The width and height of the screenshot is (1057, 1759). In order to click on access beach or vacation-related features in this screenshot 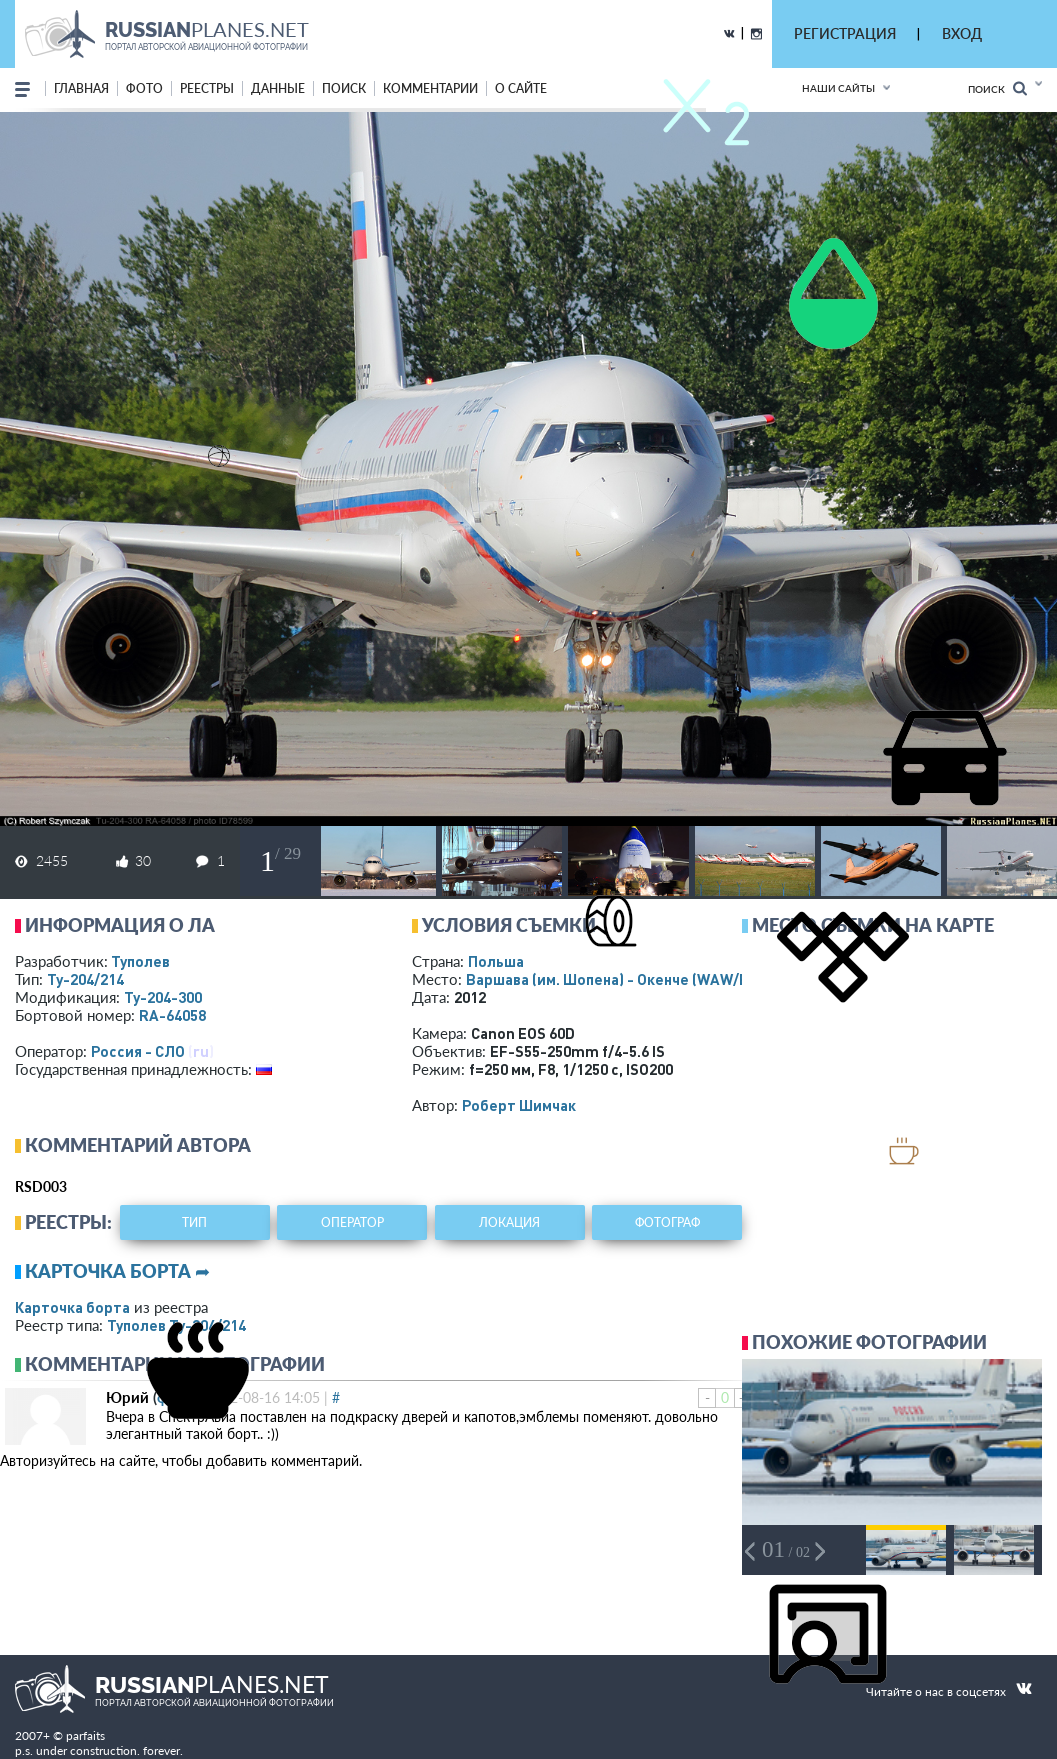, I will do `click(219, 456)`.